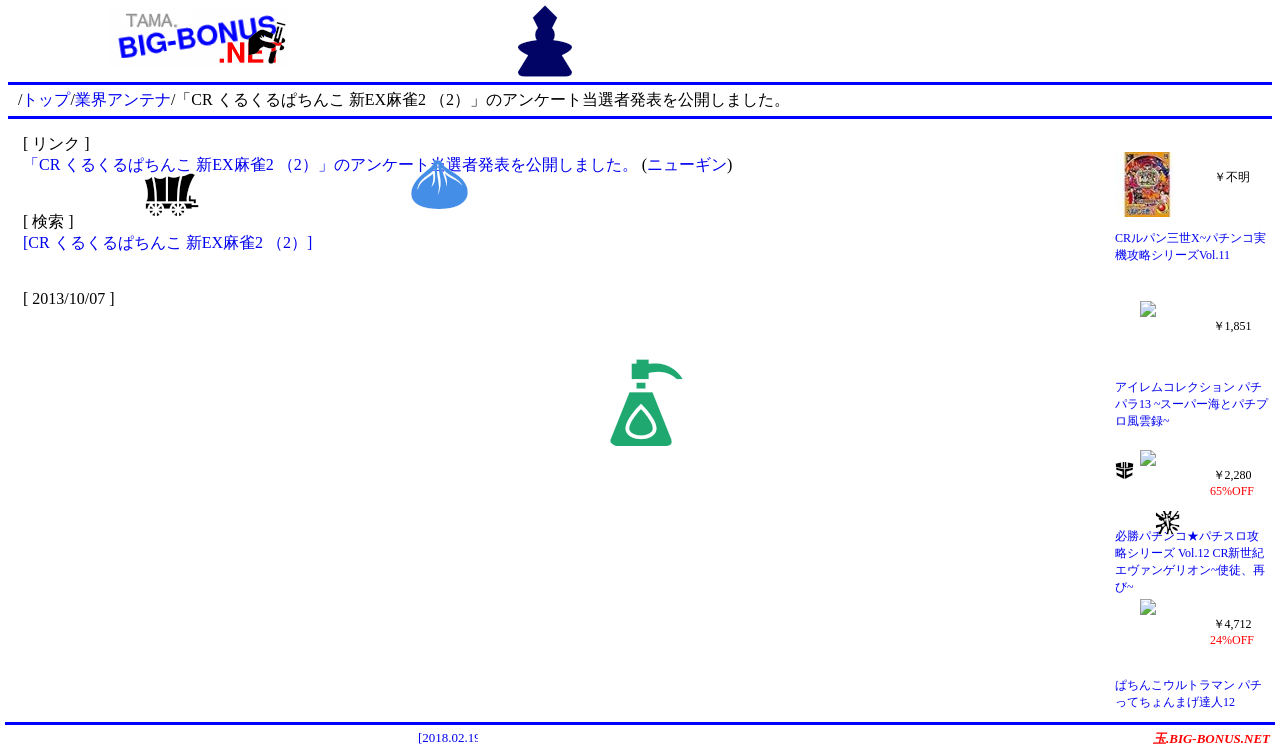 The image size is (1280, 753). What do you see at coordinates (641, 400) in the screenshot?
I see `indicates soap or hand washing station` at bounding box center [641, 400].